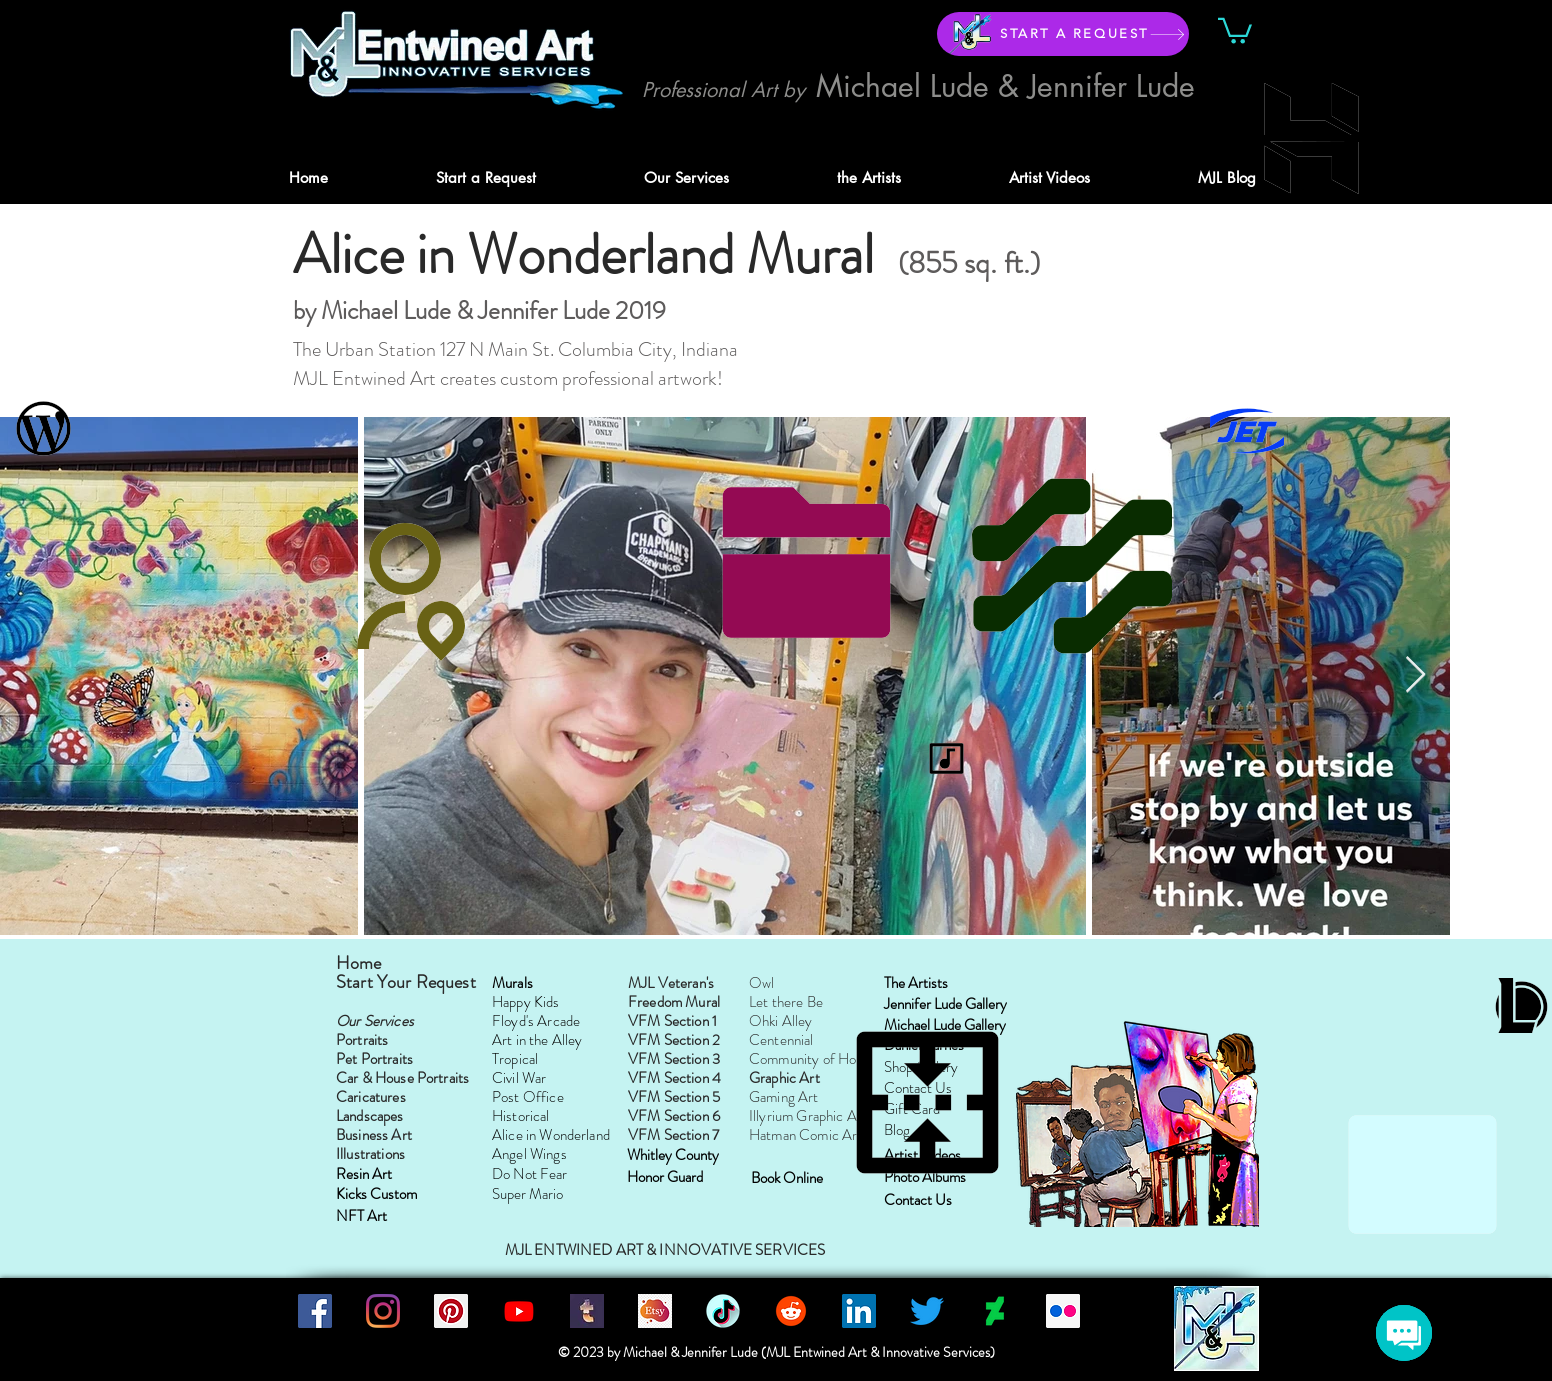 This screenshot has width=1552, height=1381. What do you see at coordinates (43, 428) in the screenshot?
I see `open wordpress dashboard` at bounding box center [43, 428].